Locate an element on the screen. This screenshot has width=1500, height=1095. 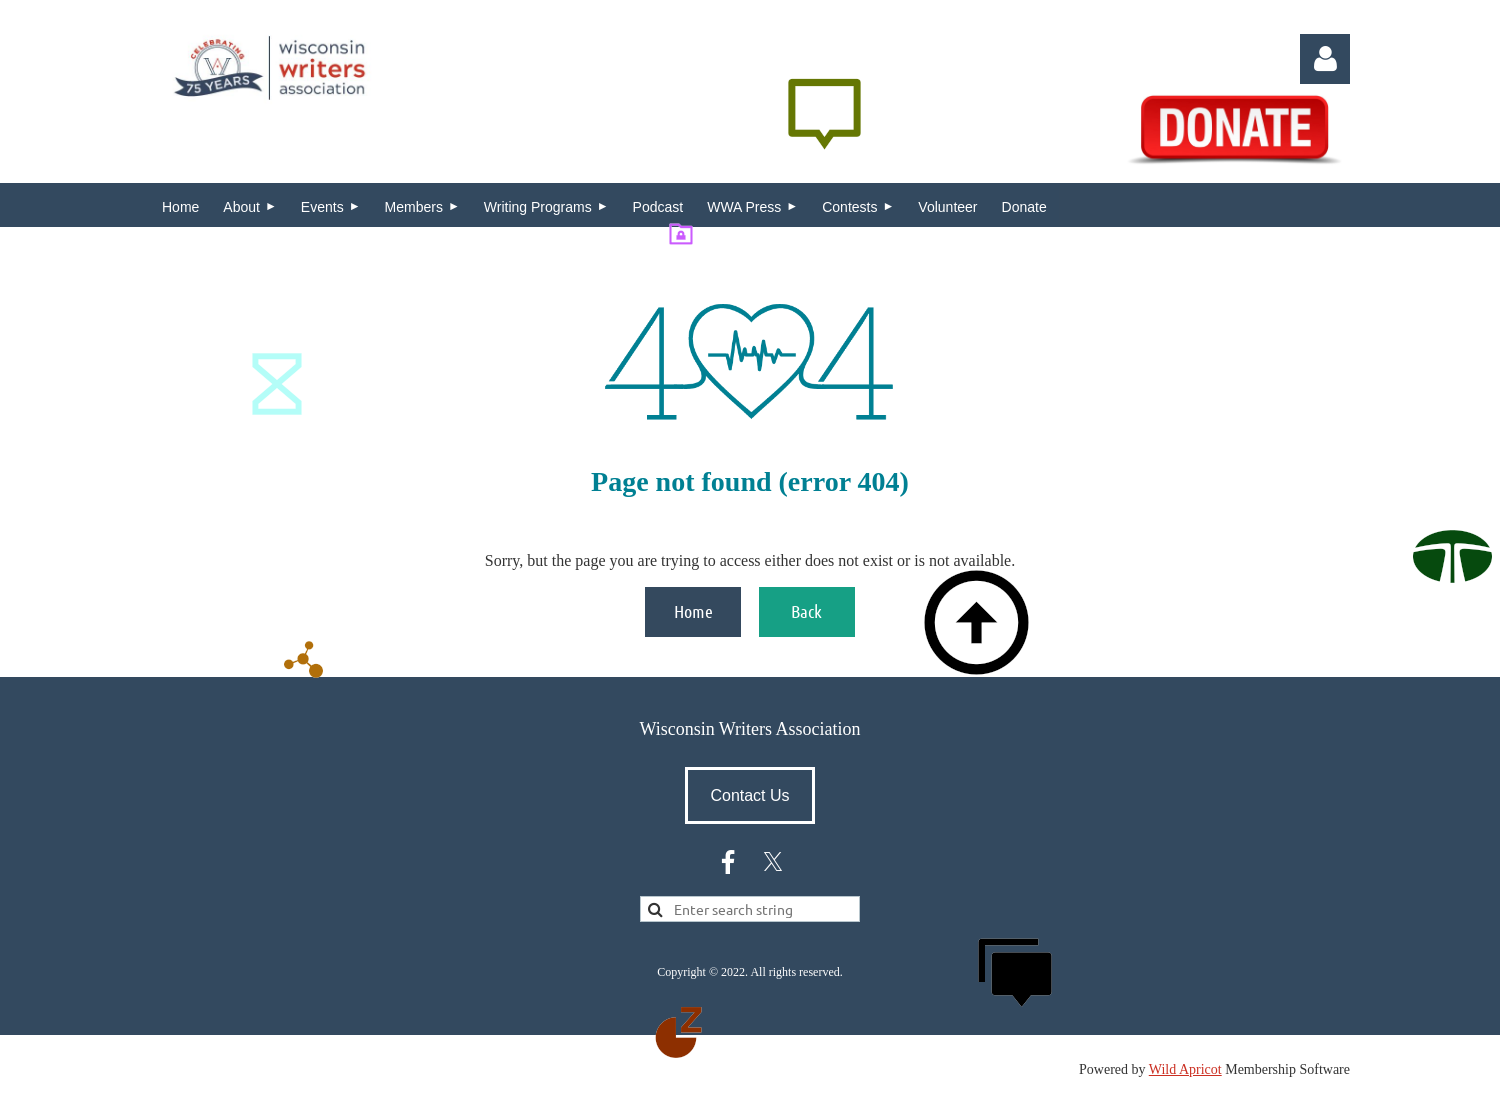
access a password-protected folder is located at coordinates (681, 234).